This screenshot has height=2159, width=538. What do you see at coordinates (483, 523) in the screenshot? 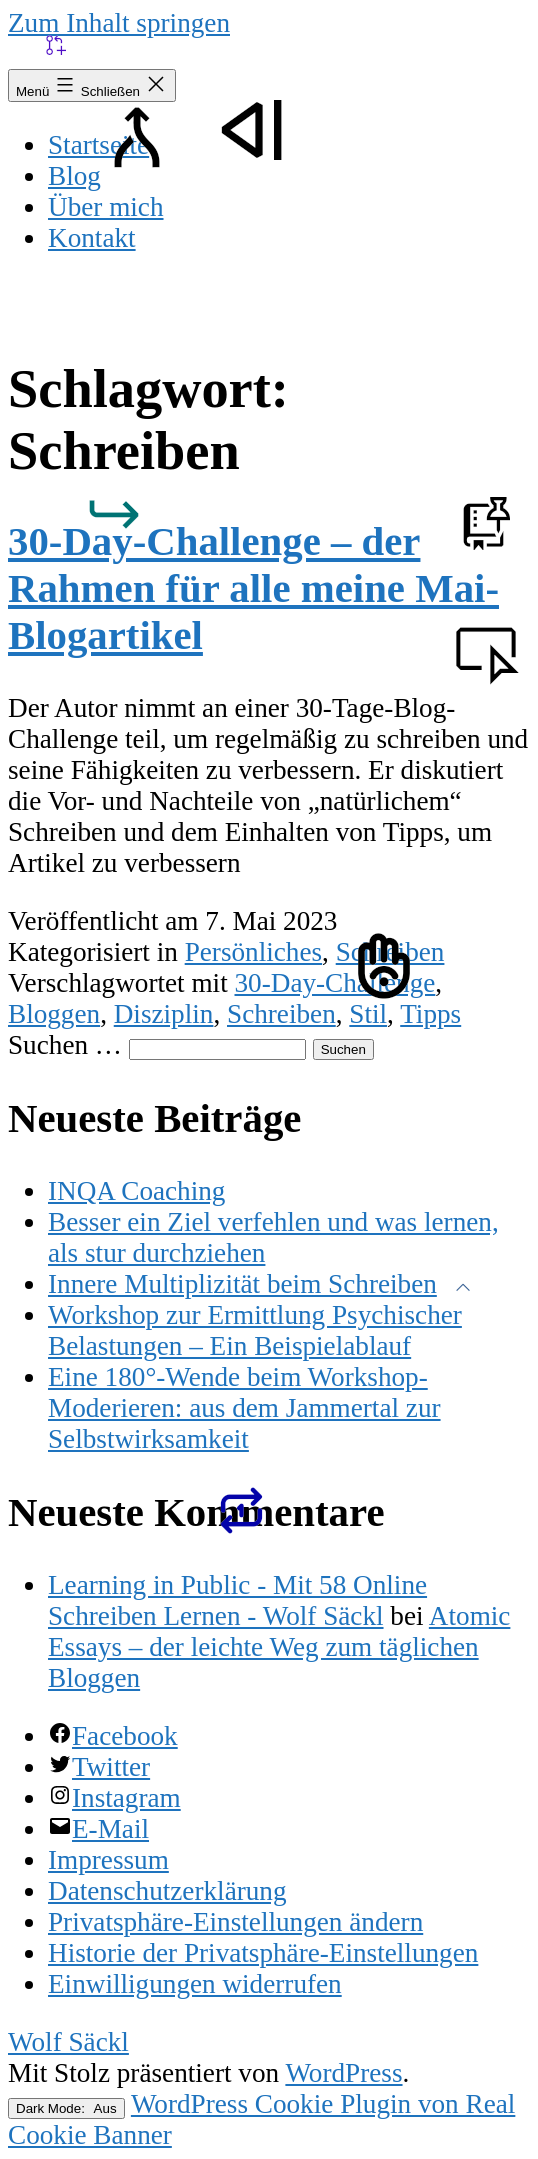
I see `pin a repository to your profile or dashboard` at bounding box center [483, 523].